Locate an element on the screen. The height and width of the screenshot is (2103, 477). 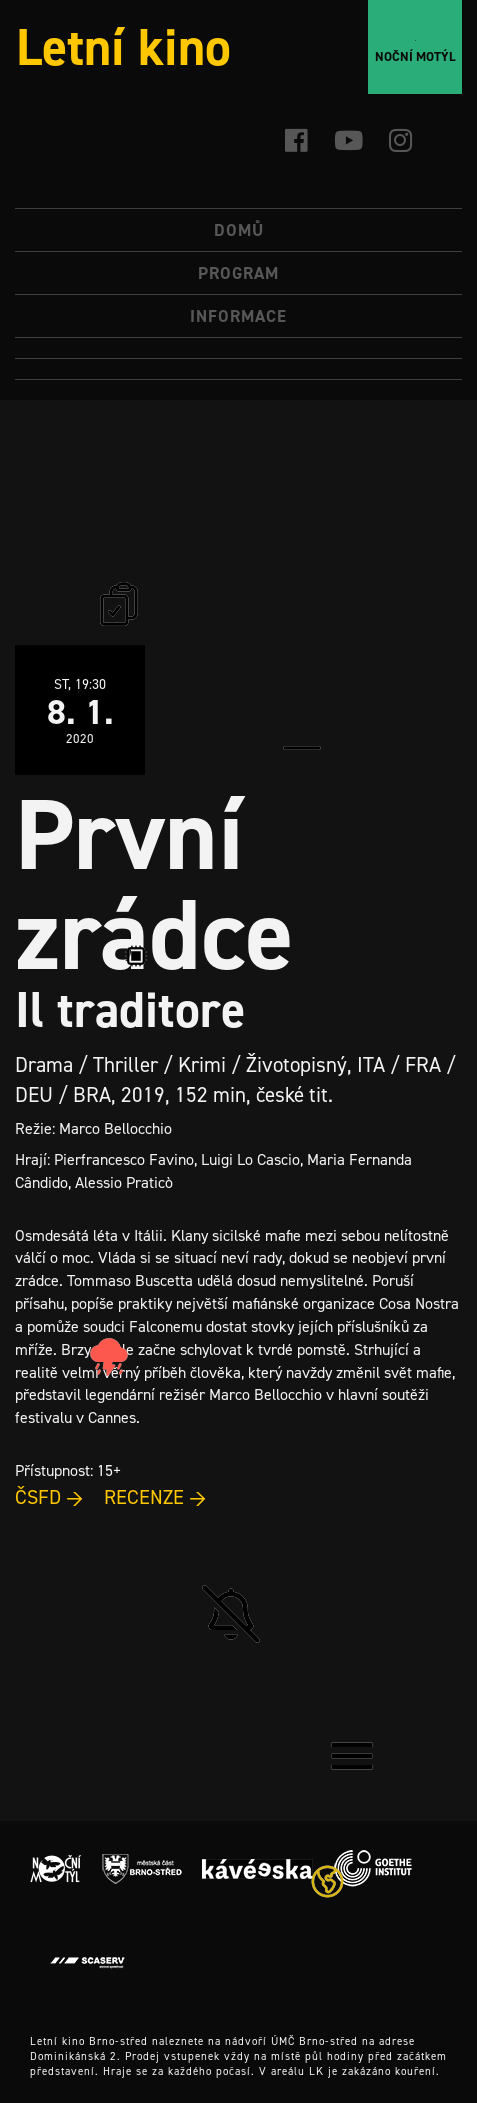
view processor or hardware information is located at coordinates (136, 956).